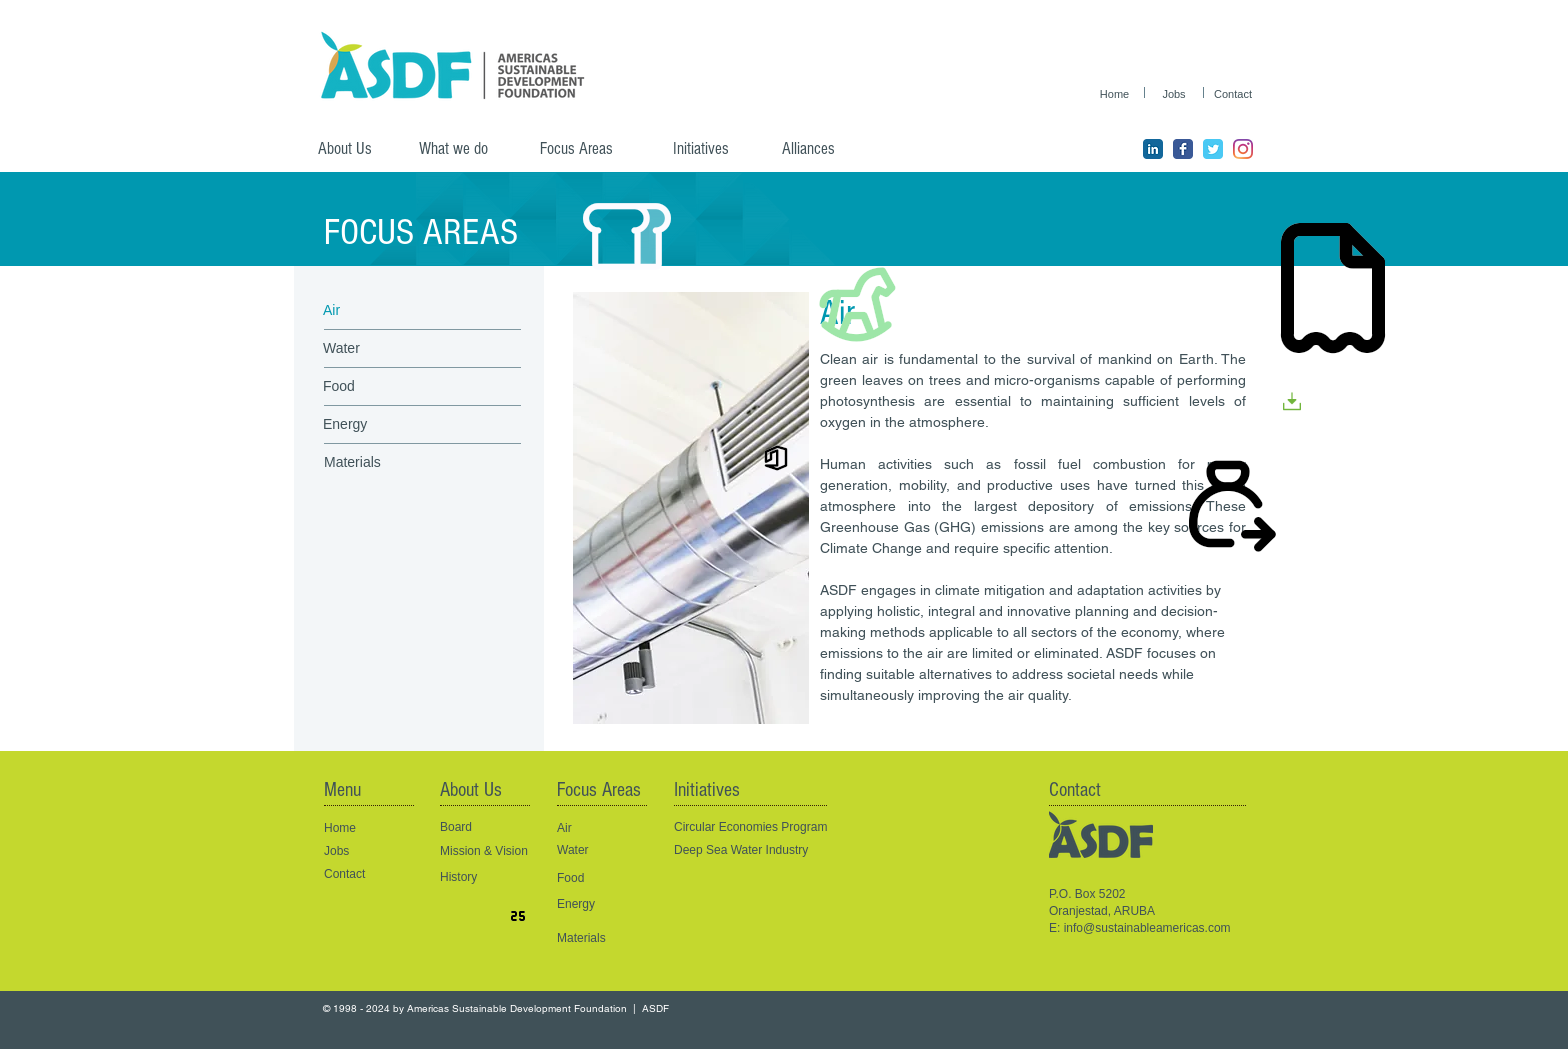 The width and height of the screenshot is (1568, 1049). I want to click on transfer funds to another account, so click(1228, 504).